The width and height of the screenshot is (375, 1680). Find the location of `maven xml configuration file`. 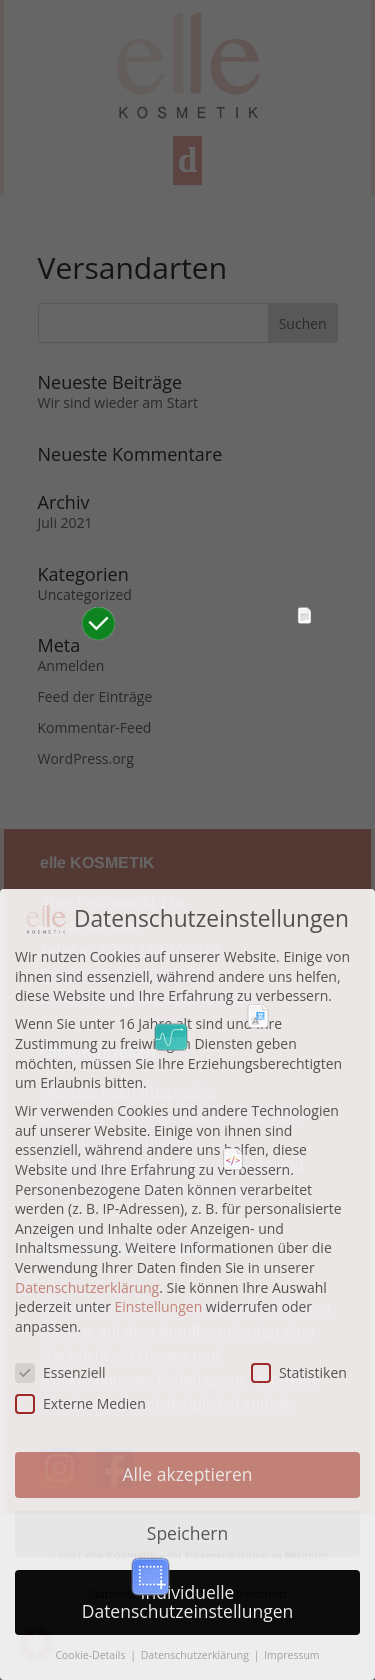

maven xml configuration file is located at coordinates (233, 1159).